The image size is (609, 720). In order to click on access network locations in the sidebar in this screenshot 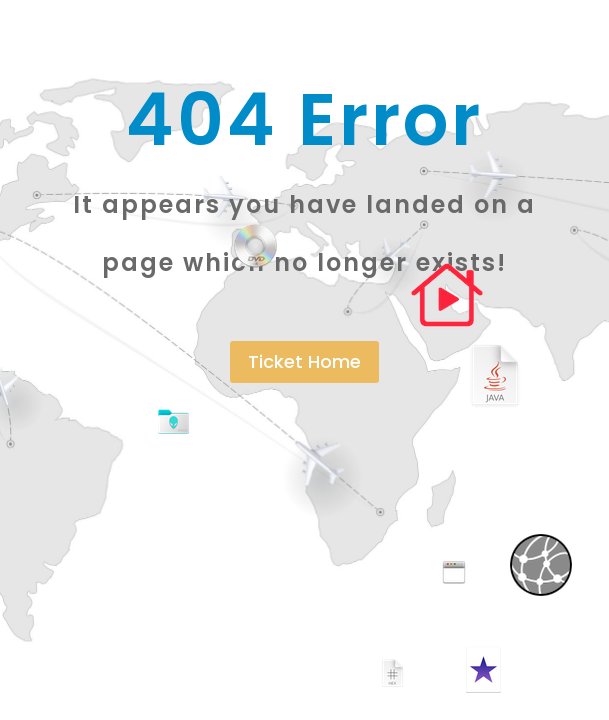, I will do `click(541, 565)`.